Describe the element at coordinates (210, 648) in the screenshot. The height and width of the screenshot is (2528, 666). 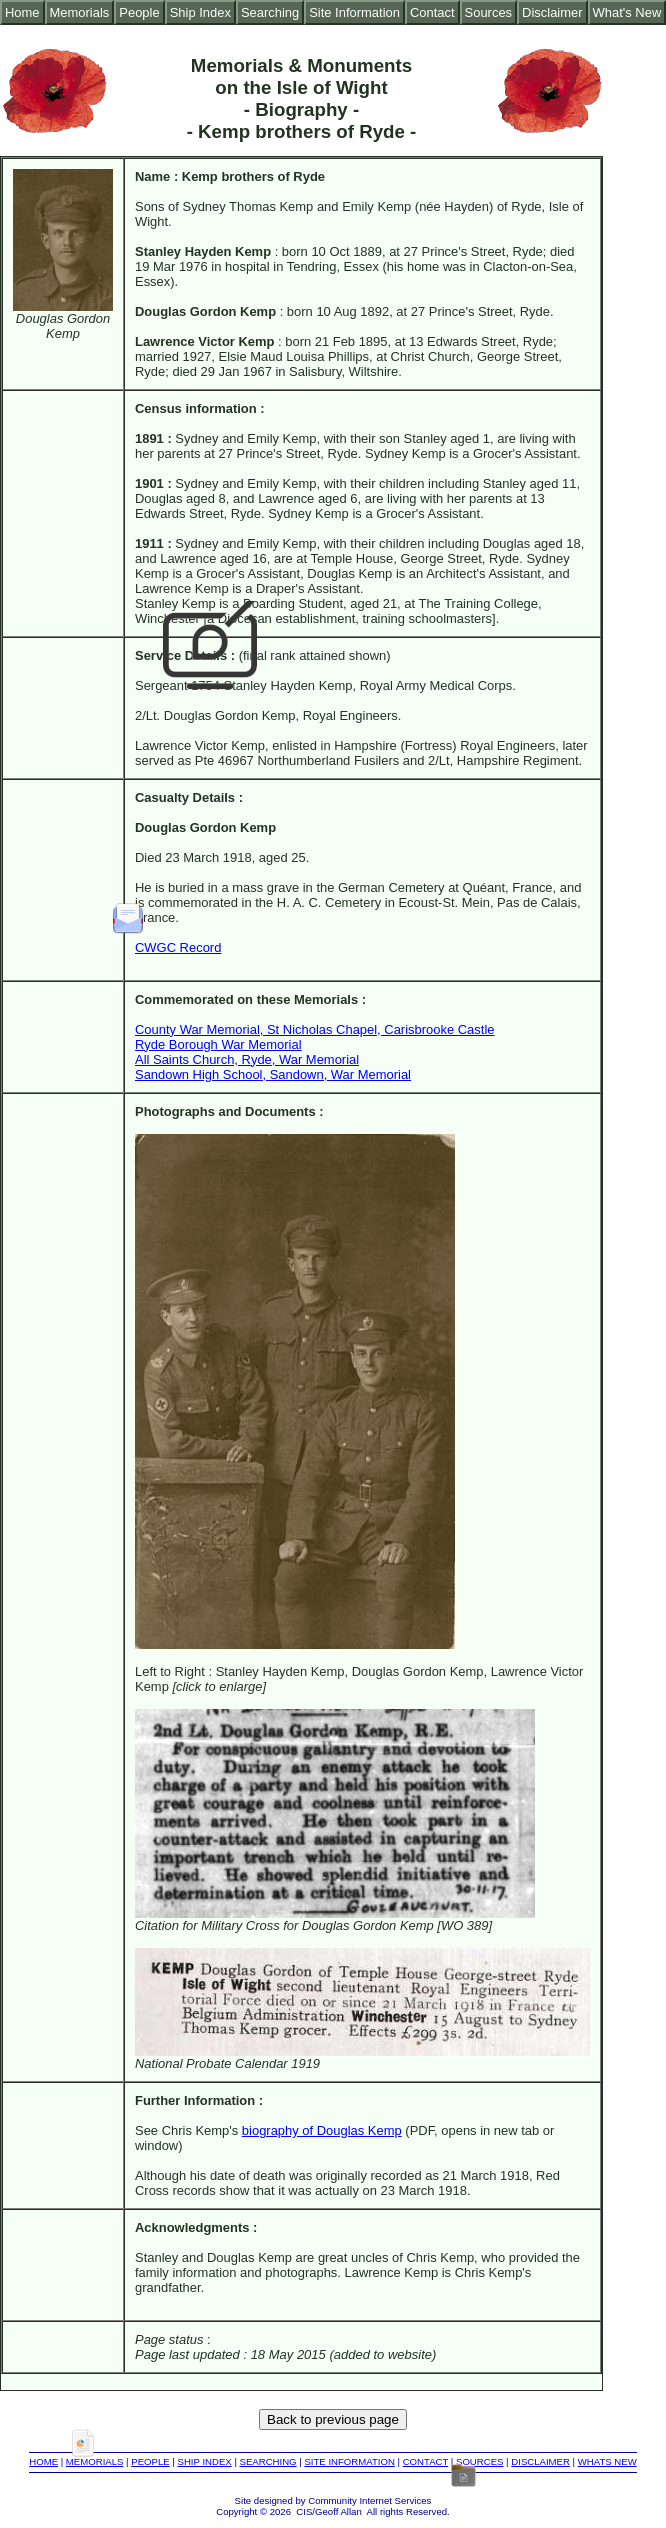
I see `customize display and theme settings` at that location.